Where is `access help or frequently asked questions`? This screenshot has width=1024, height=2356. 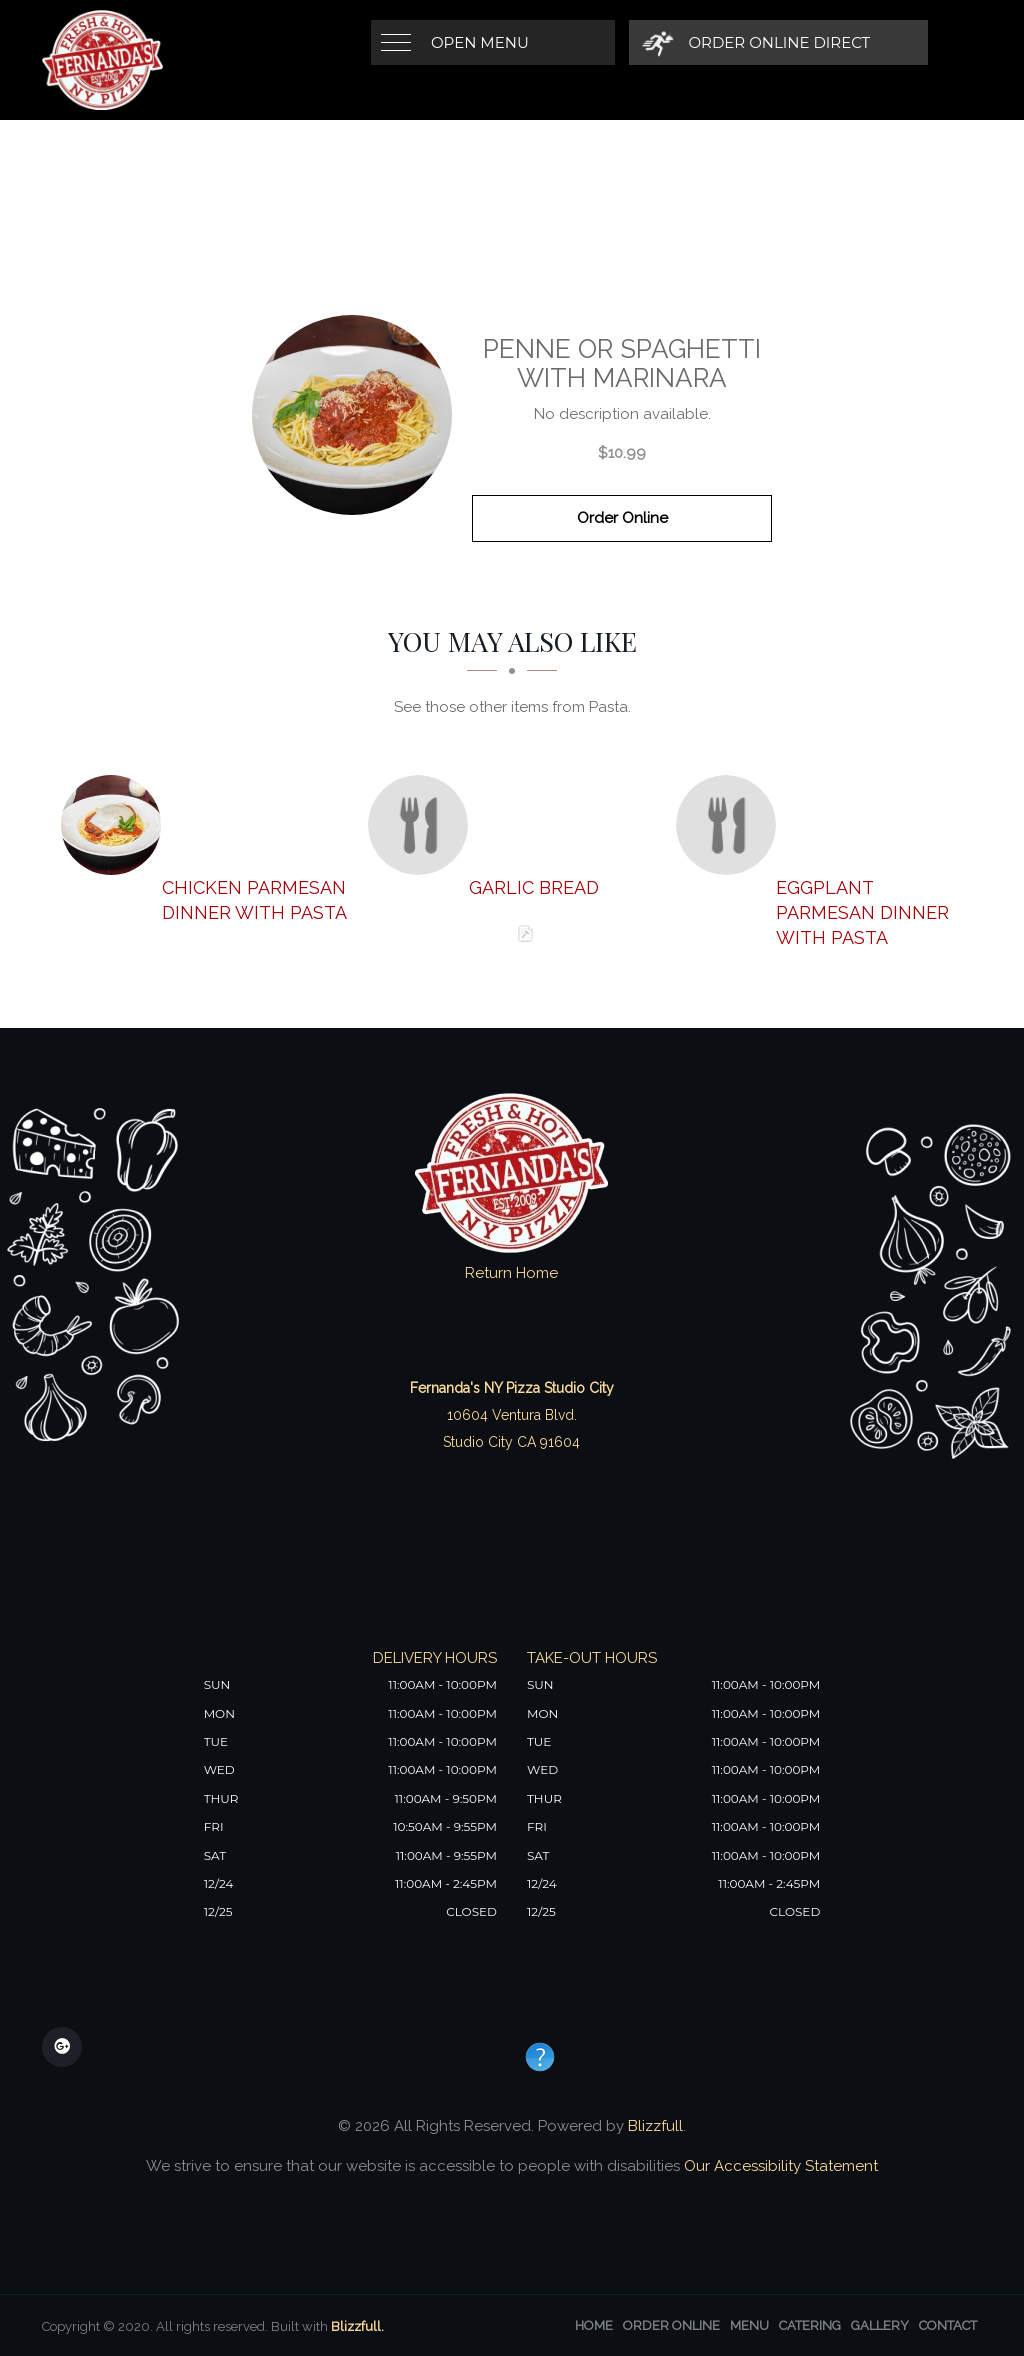
access help or frequently asked questions is located at coordinates (540, 2057).